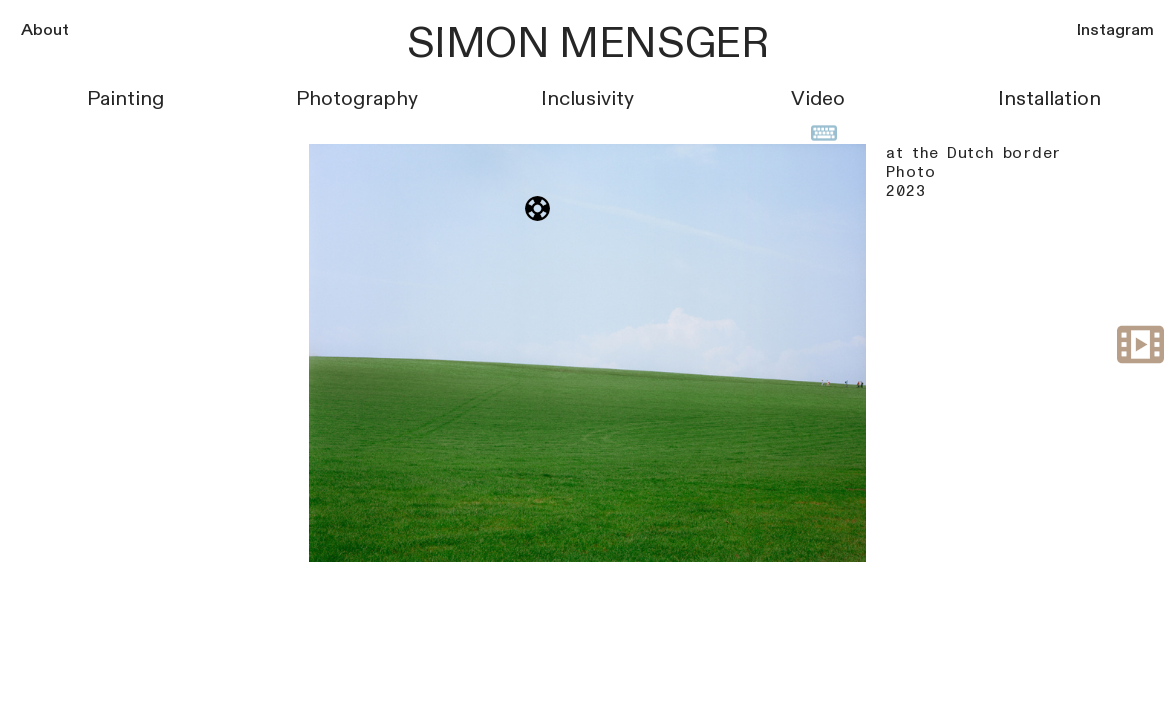 This screenshot has height=720, width=1175. What do you see at coordinates (537, 208) in the screenshot?
I see `access help or support` at bounding box center [537, 208].